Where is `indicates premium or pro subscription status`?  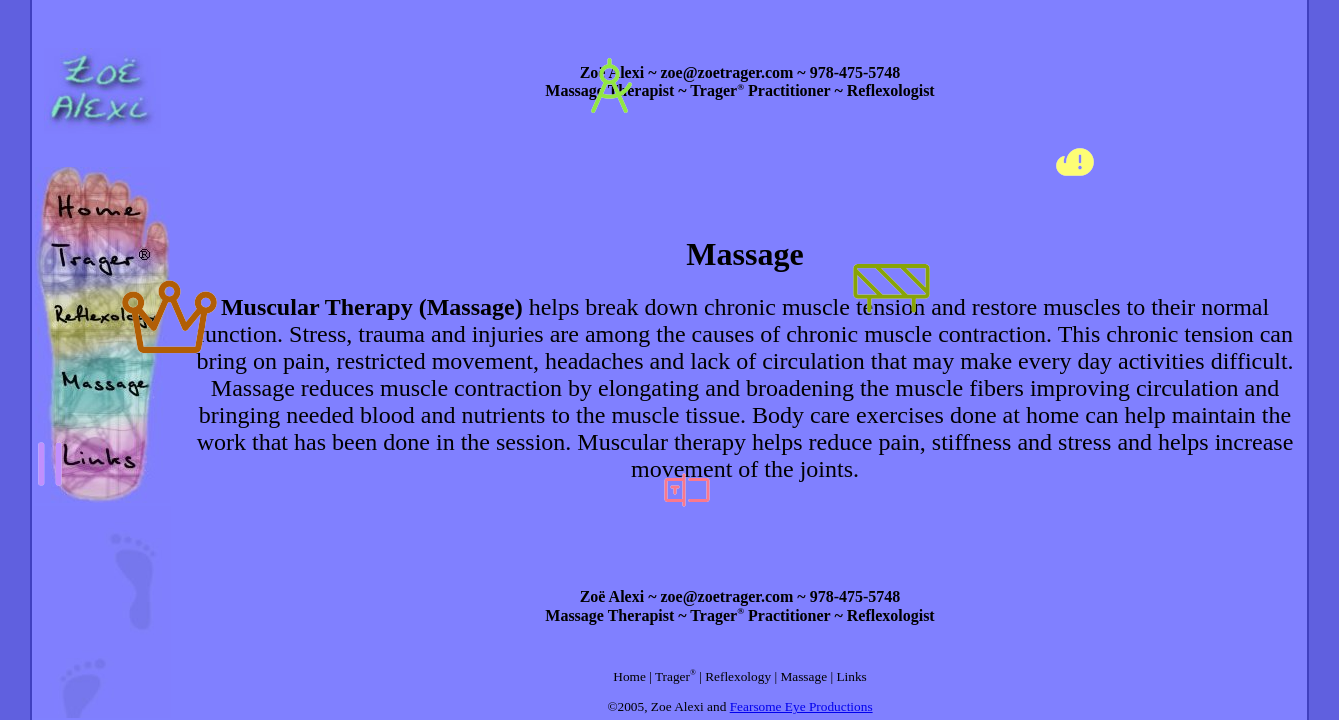
indicates premium or pro subscription status is located at coordinates (169, 321).